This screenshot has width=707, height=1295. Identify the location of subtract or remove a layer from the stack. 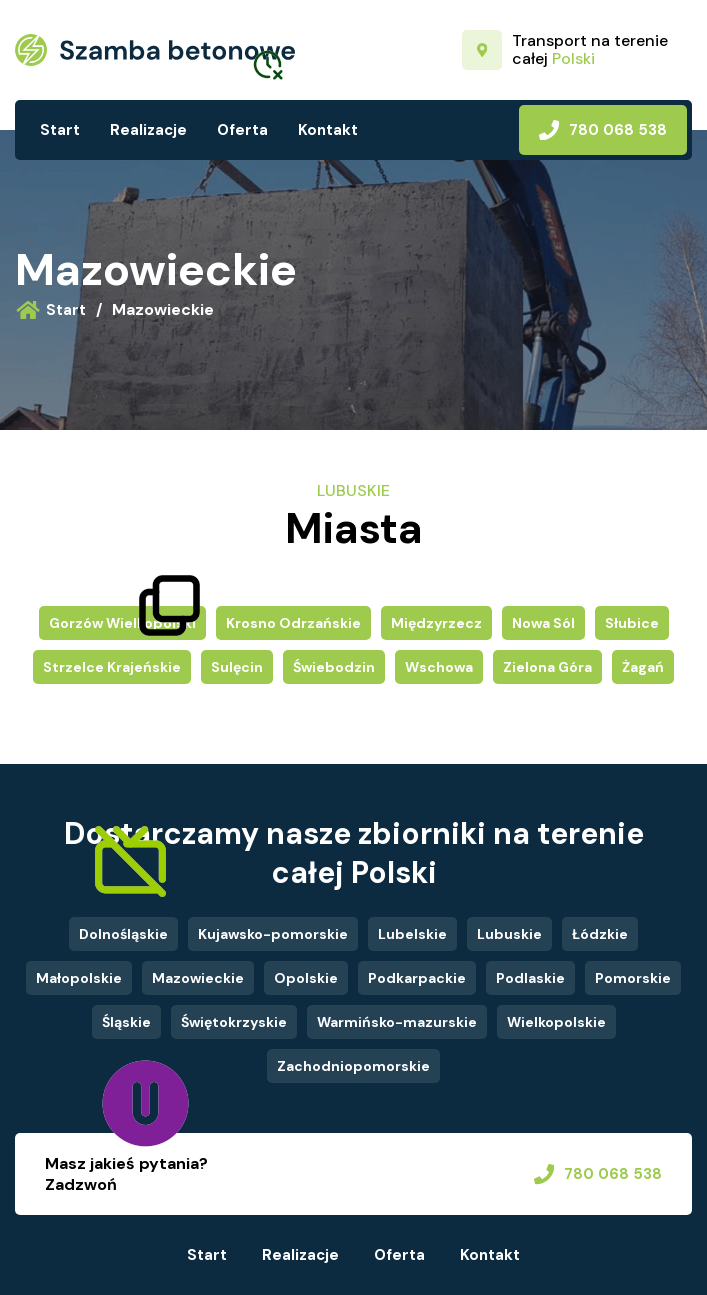
(169, 605).